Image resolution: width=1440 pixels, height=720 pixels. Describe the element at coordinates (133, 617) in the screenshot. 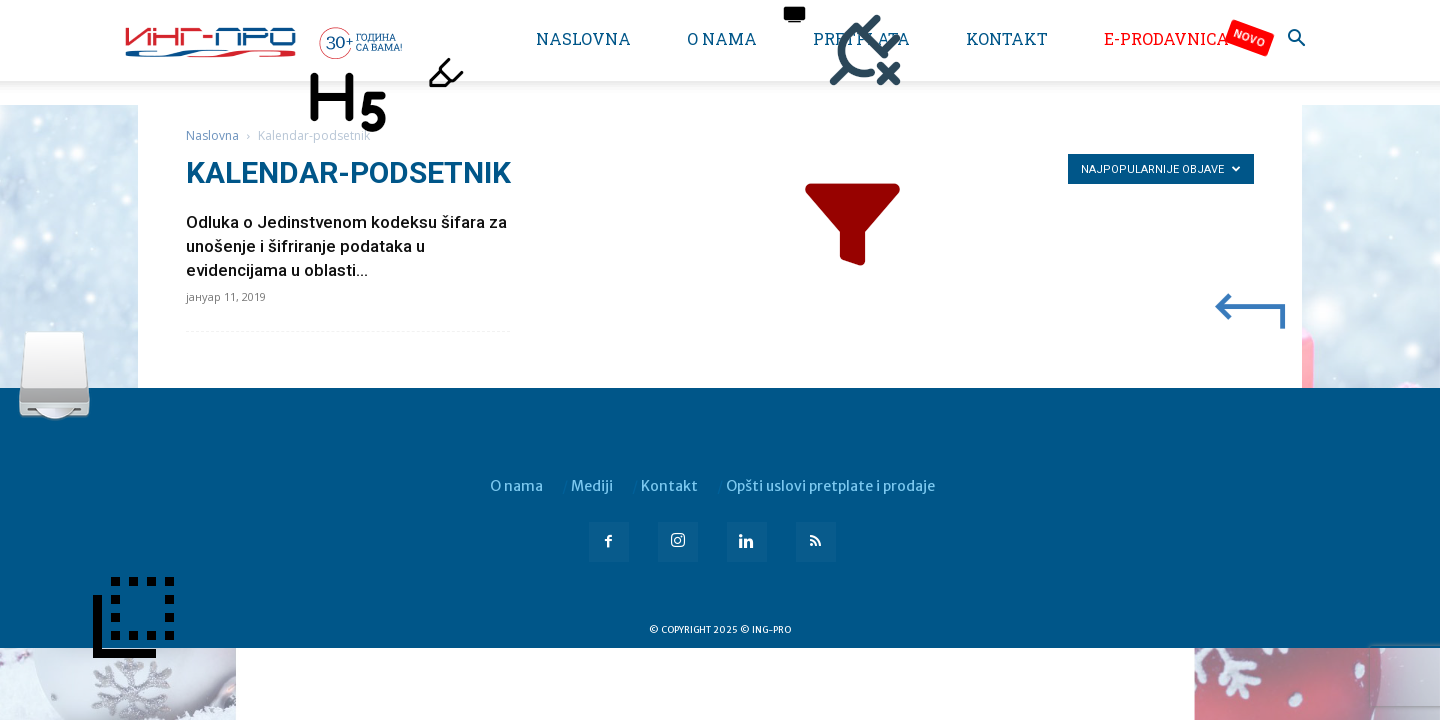

I see `send element to back of layer stack` at that location.